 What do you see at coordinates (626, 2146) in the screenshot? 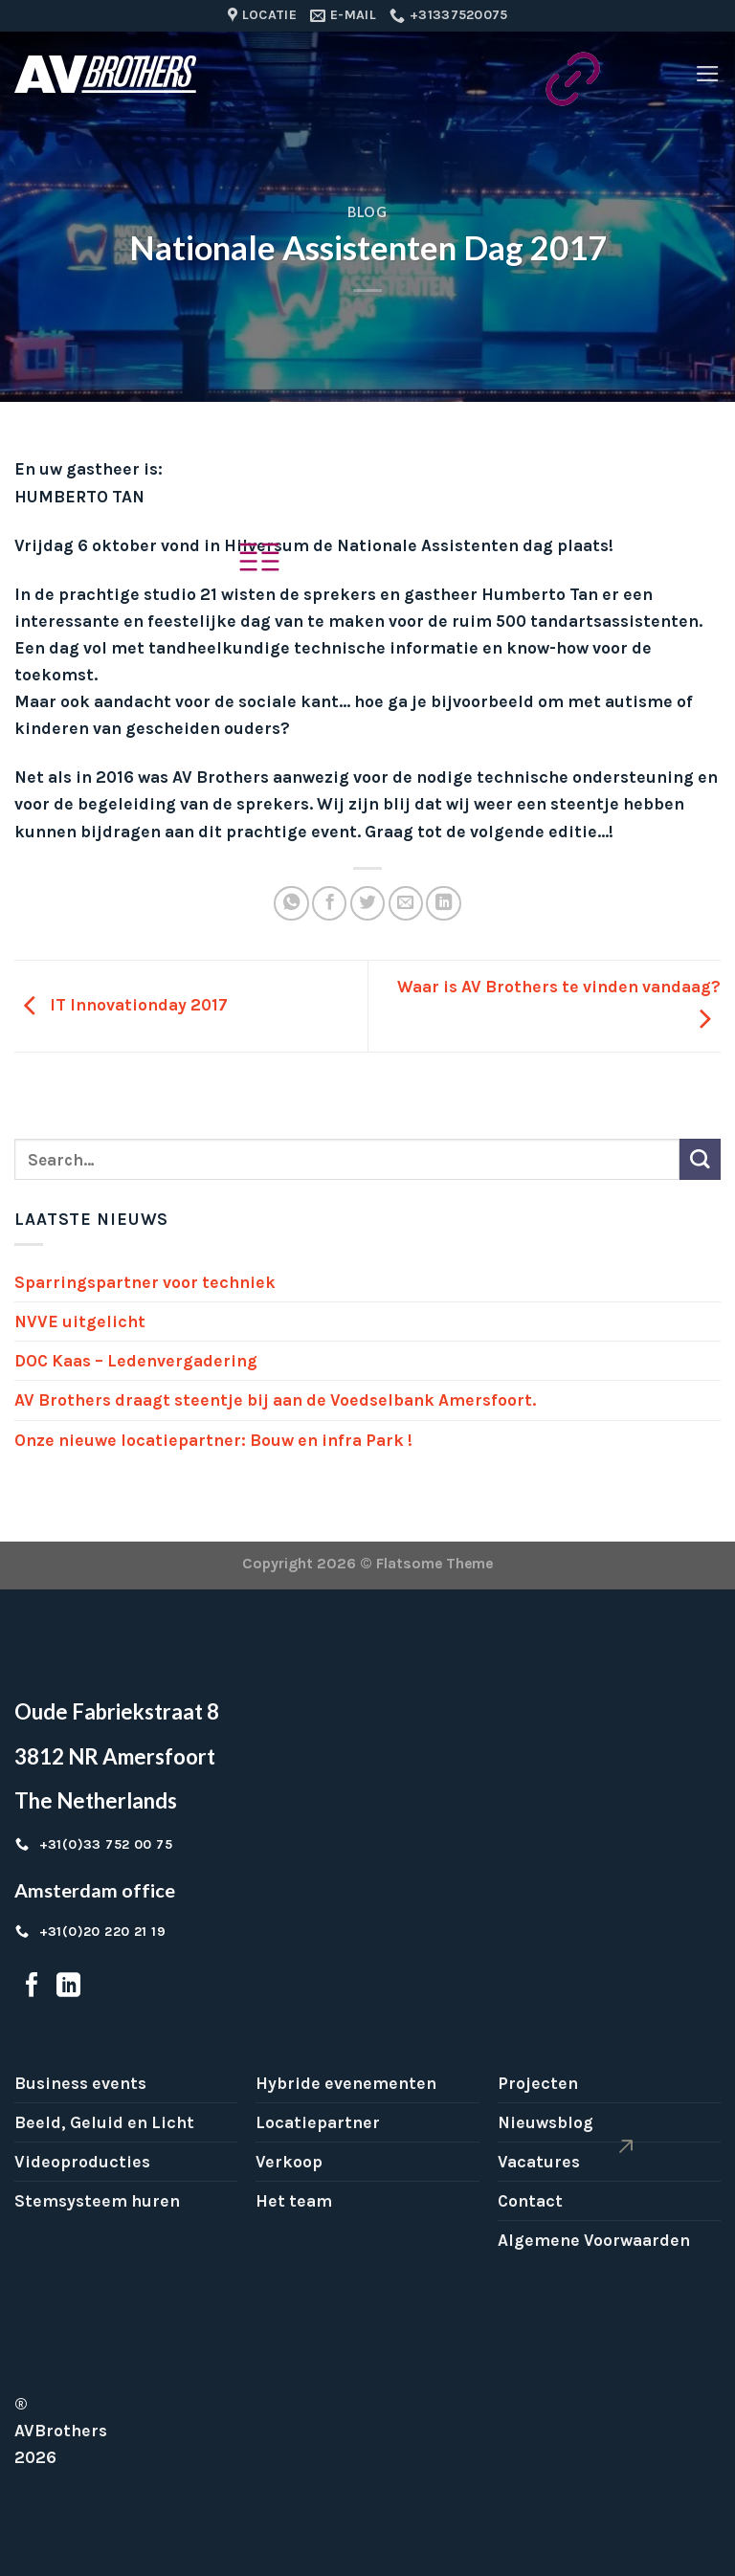
I see `open link in new tab or window` at bounding box center [626, 2146].